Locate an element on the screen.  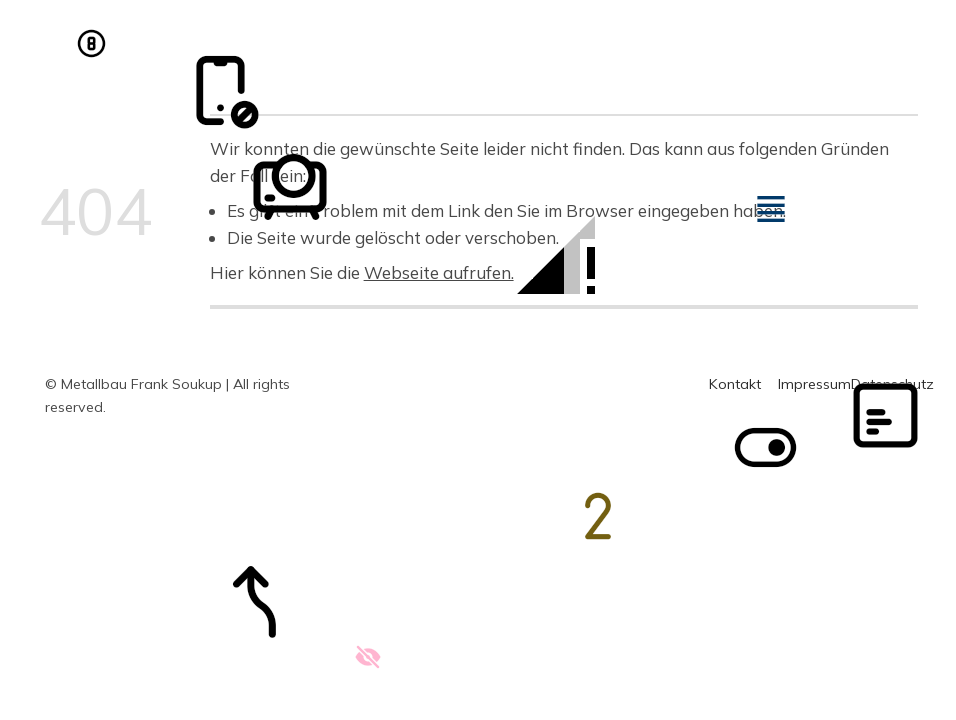
indicates step 2 in a multi-step process is located at coordinates (598, 516).